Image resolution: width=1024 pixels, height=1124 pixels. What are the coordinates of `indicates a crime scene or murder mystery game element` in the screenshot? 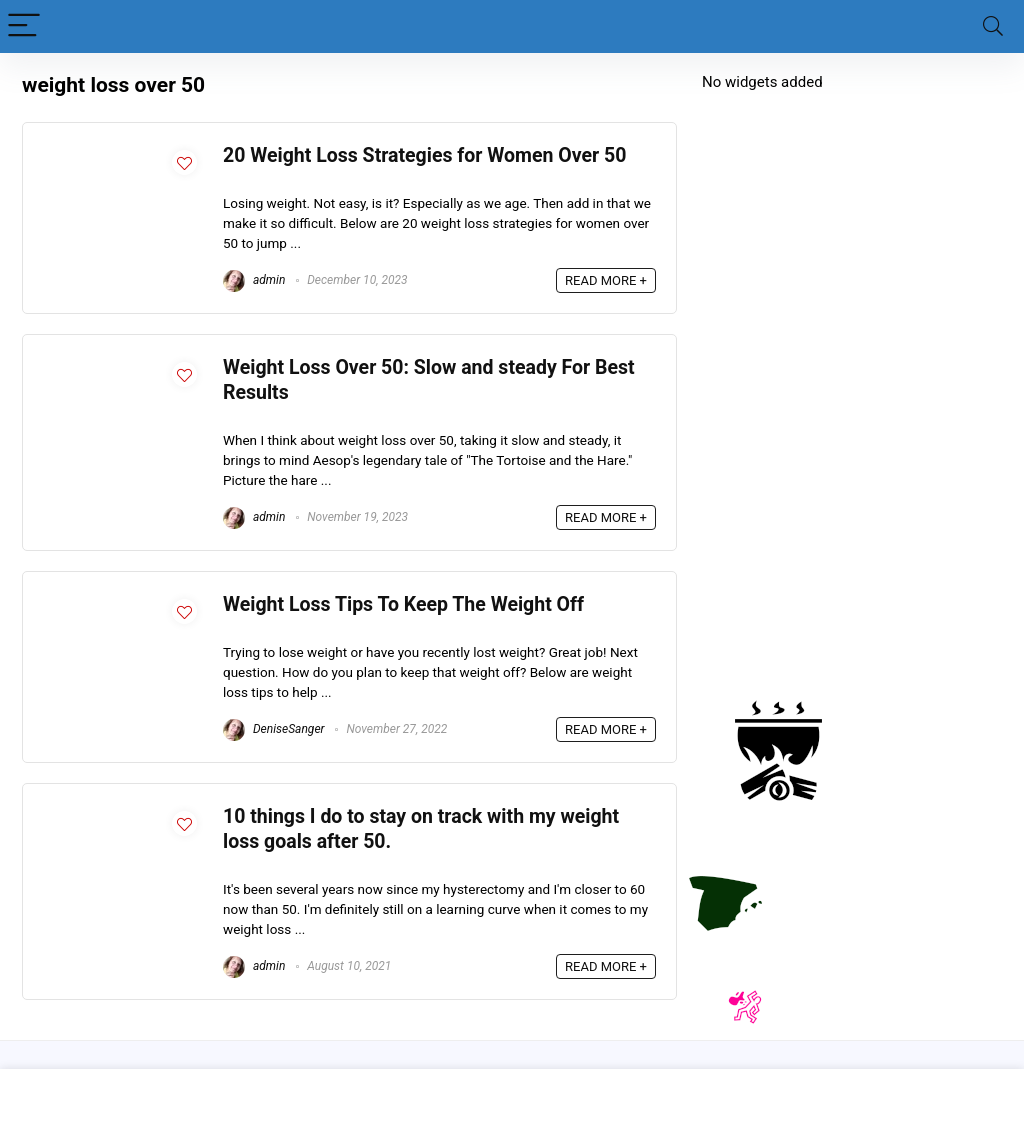 It's located at (745, 1007).